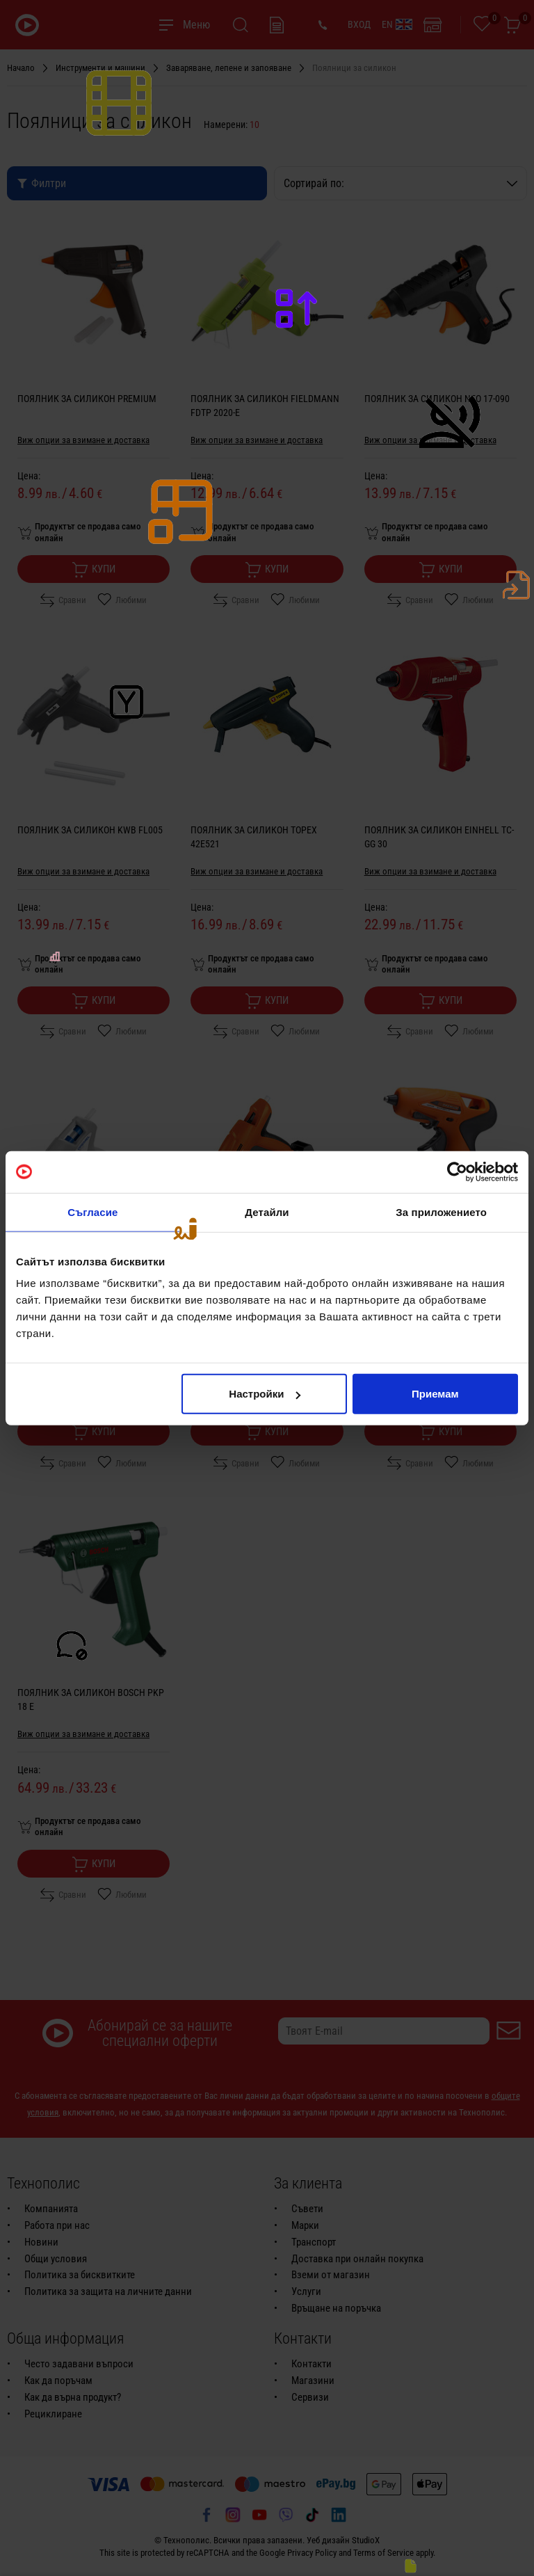  What do you see at coordinates (181, 510) in the screenshot?
I see `create a table alias or reference` at bounding box center [181, 510].